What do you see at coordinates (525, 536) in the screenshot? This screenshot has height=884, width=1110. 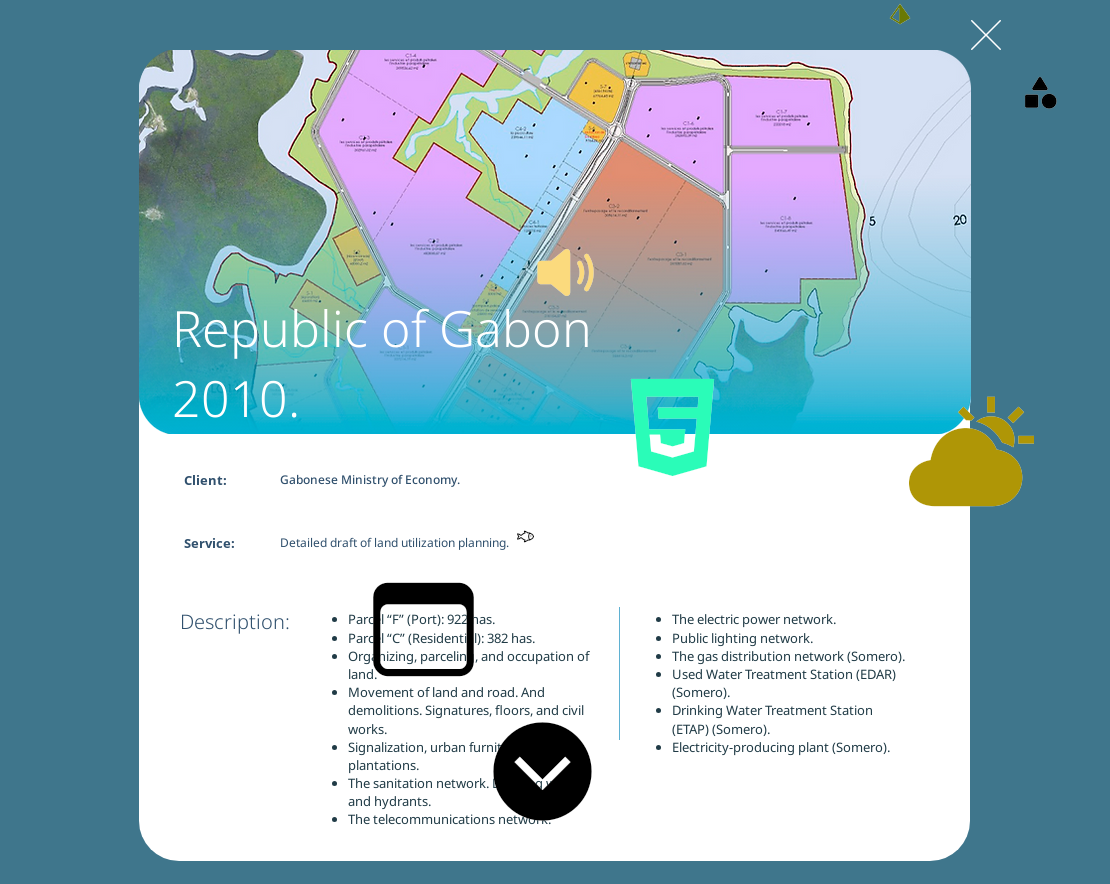 I see `indicates seafood or fish-related content` at bounding box center [525, 536].